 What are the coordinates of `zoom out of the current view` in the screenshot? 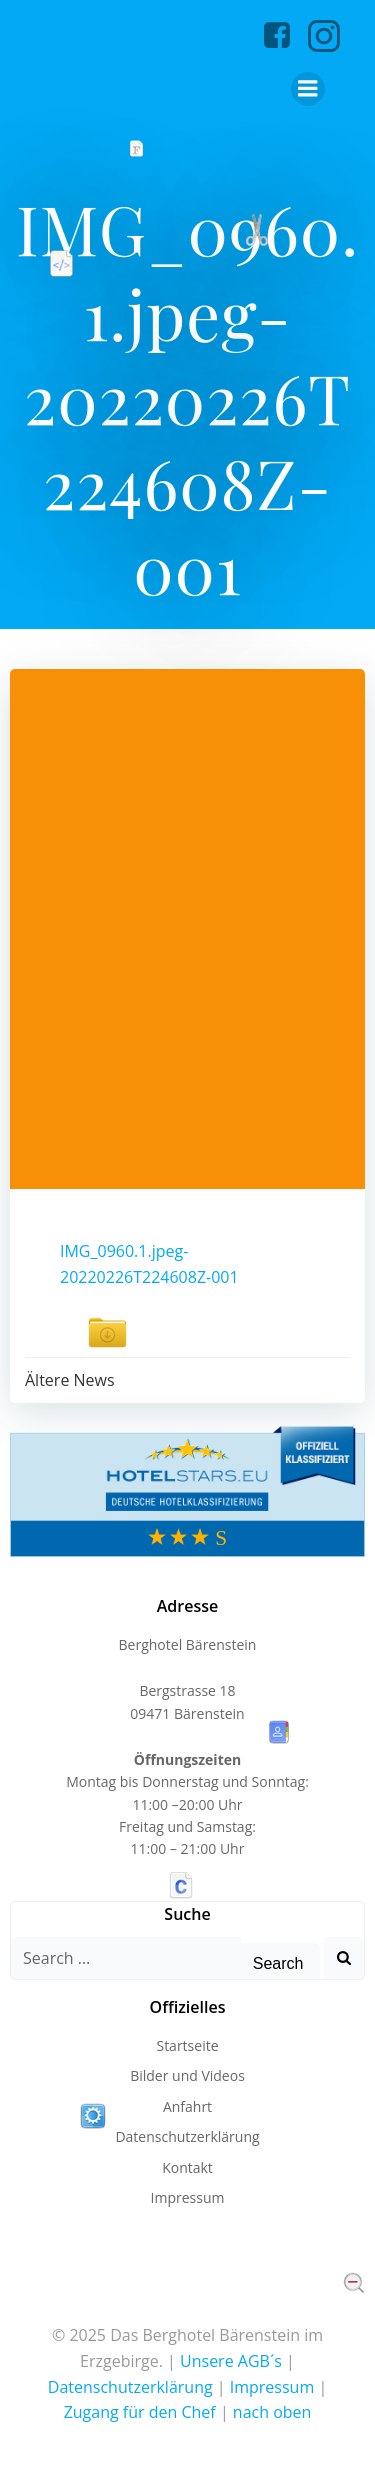 It's located at (354, 2283).